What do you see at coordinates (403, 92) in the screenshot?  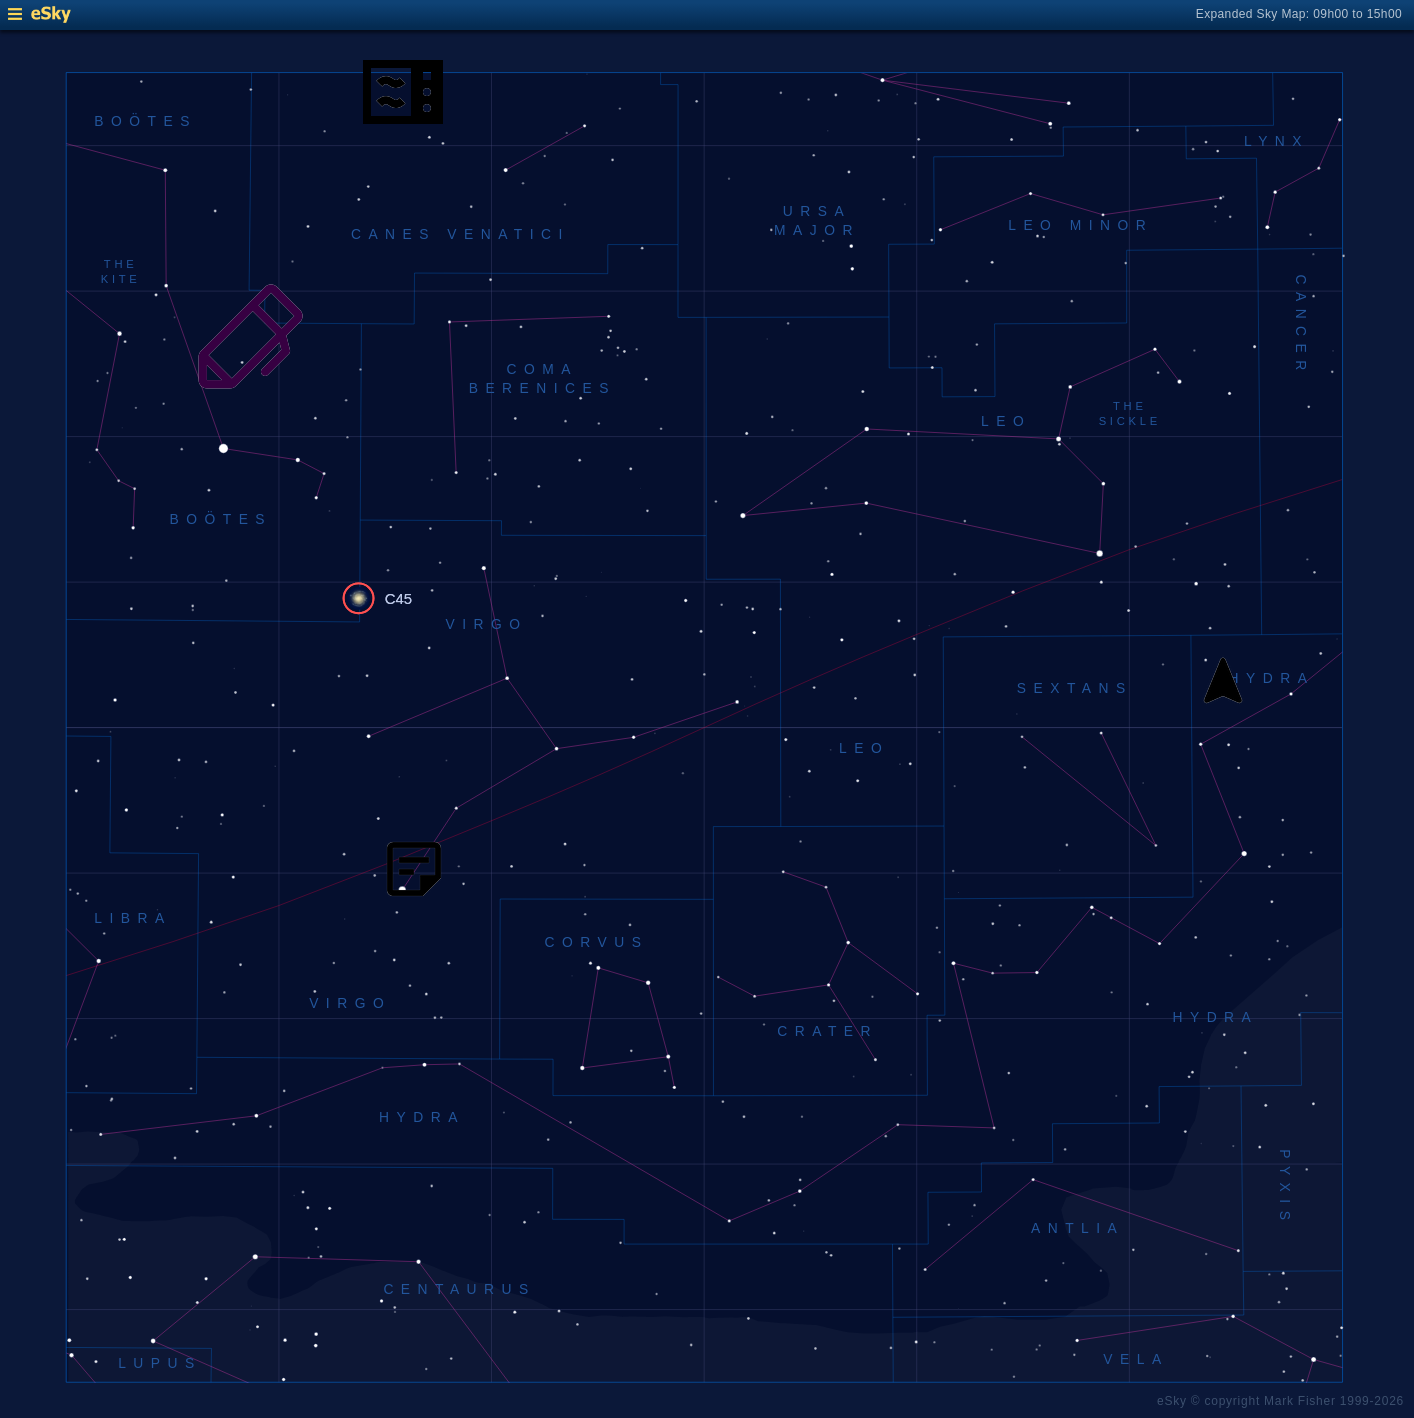 I see `access microwave controls or settings` at bounding box center [403, 92].